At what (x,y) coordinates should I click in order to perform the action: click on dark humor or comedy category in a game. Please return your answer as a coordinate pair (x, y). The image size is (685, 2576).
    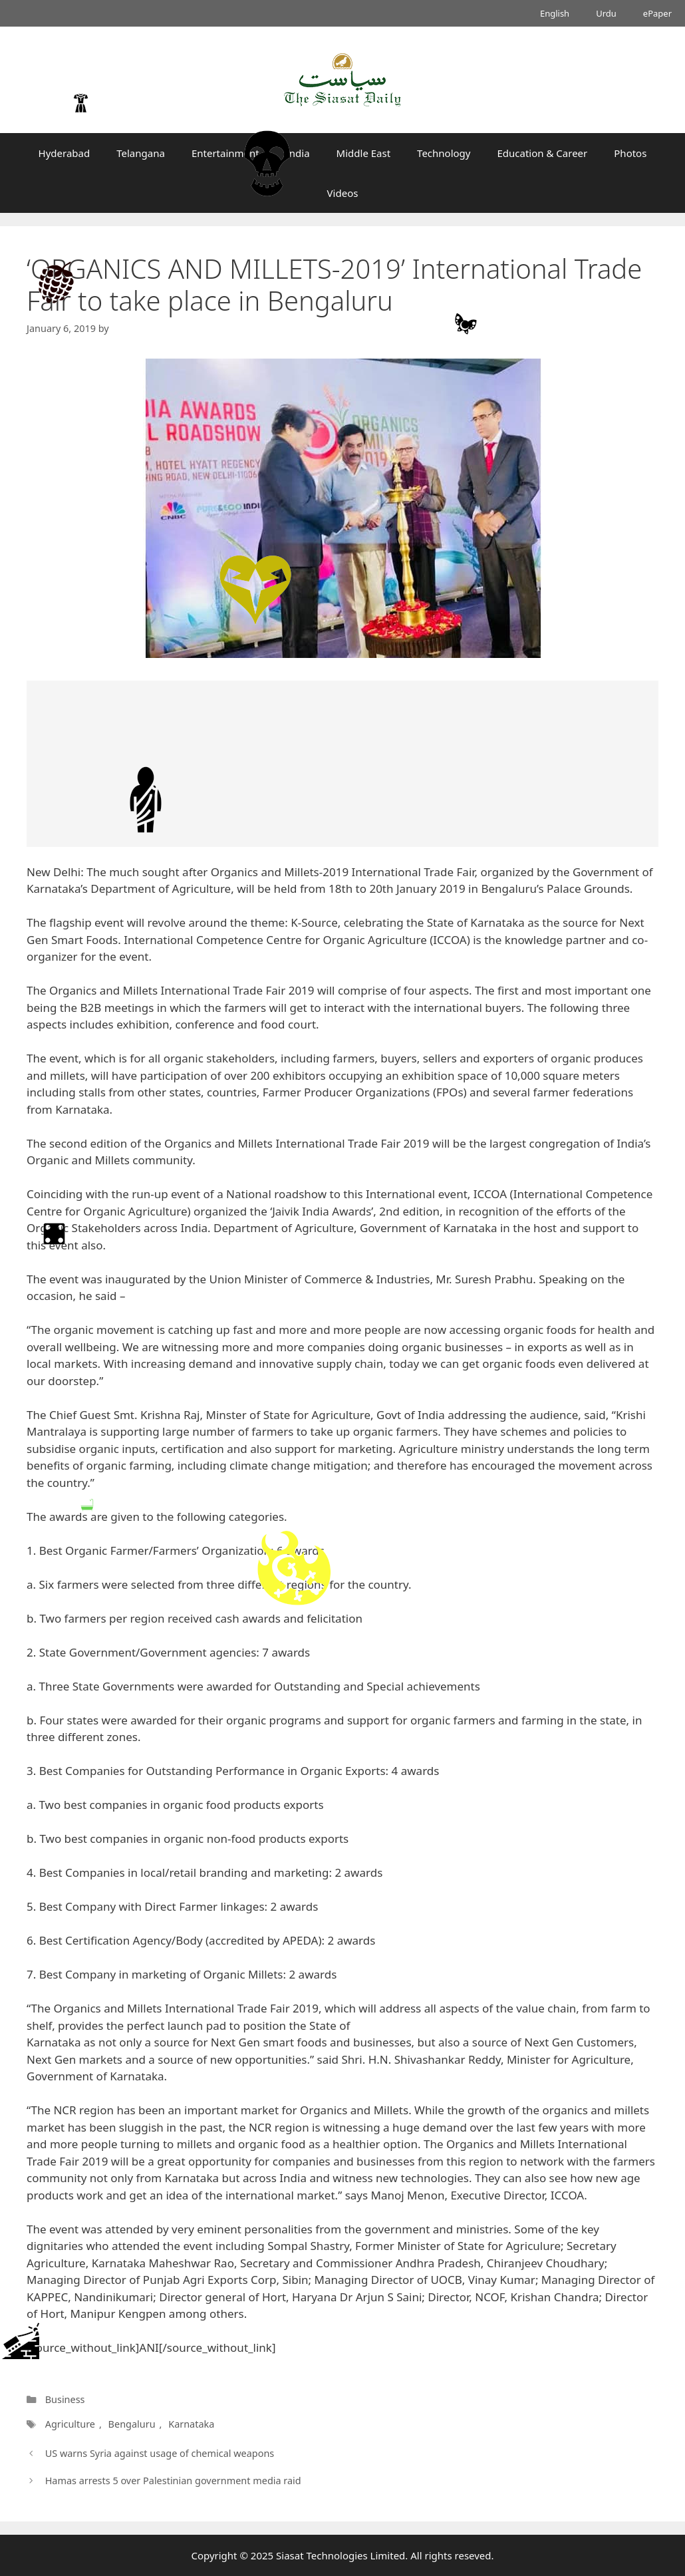
    Looking at the image, I should click on (267, 164).